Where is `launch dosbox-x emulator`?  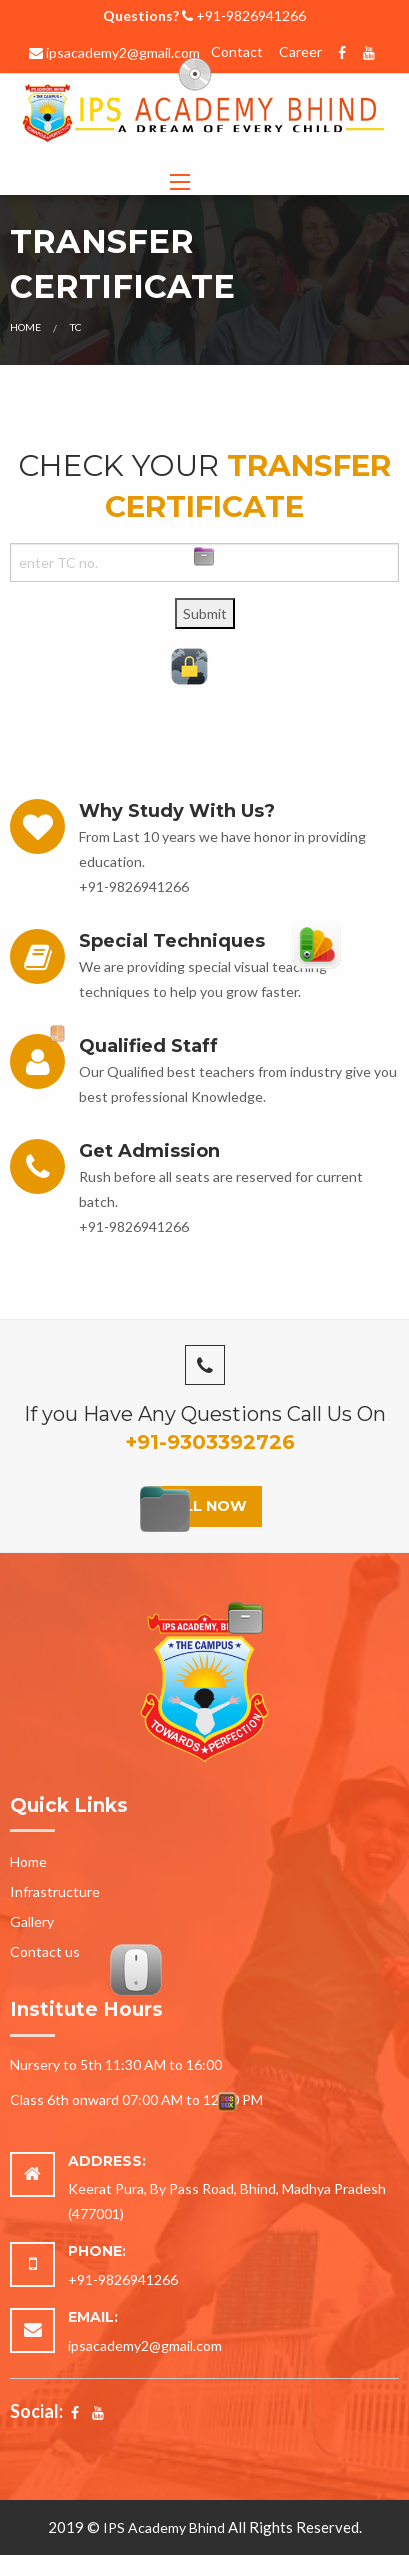
launch dosbox-x emulator is located at coordinates (227, 2102).